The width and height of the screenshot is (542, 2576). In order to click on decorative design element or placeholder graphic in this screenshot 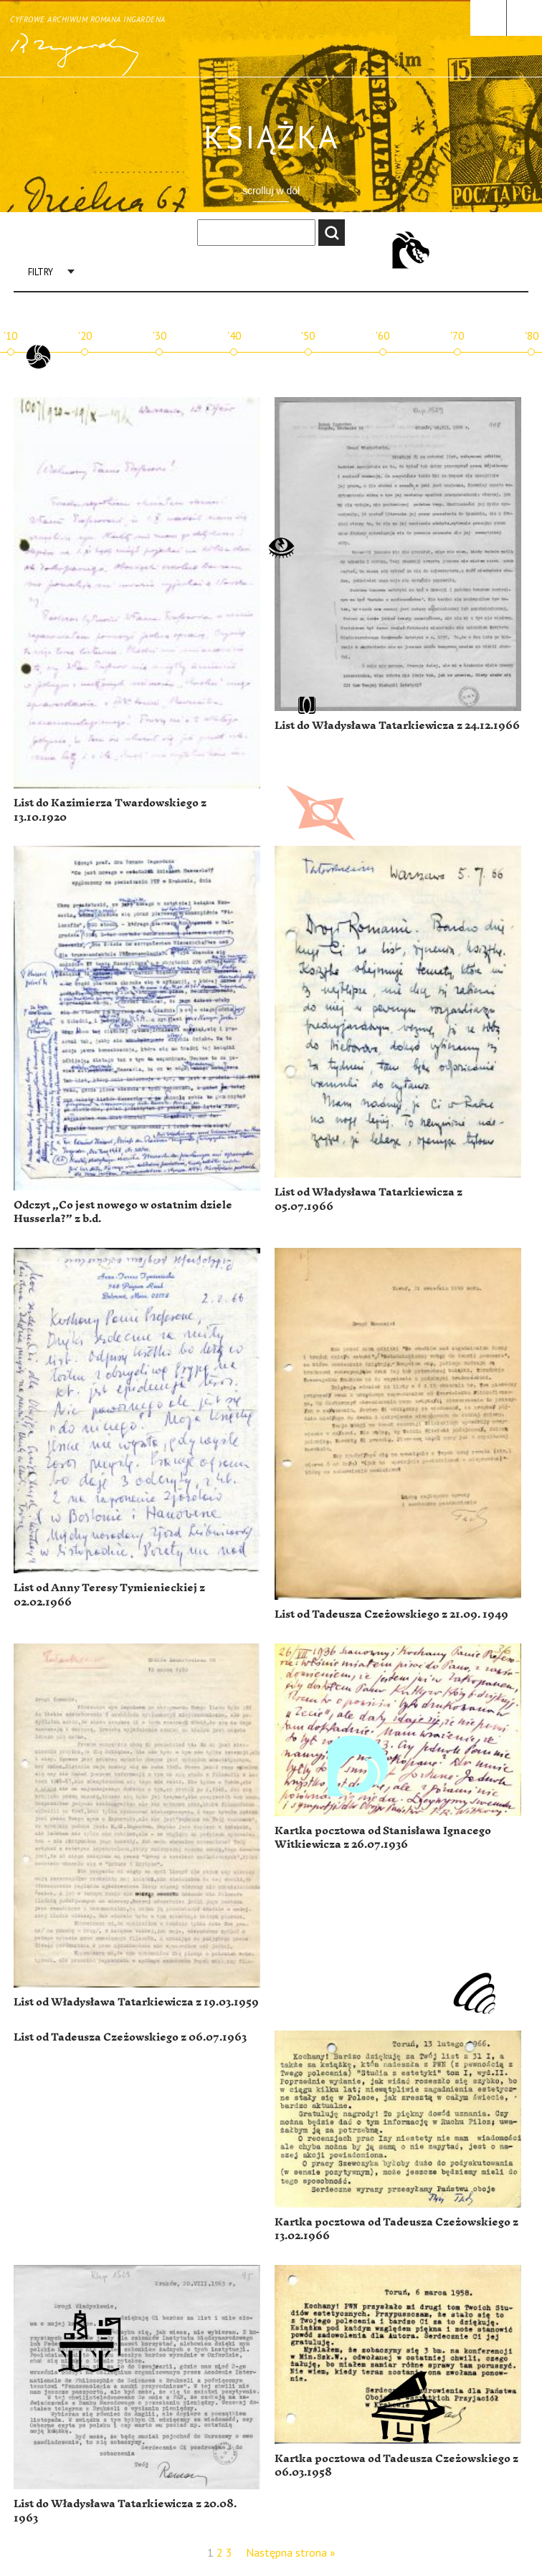, I will do `click(307, 705)`.